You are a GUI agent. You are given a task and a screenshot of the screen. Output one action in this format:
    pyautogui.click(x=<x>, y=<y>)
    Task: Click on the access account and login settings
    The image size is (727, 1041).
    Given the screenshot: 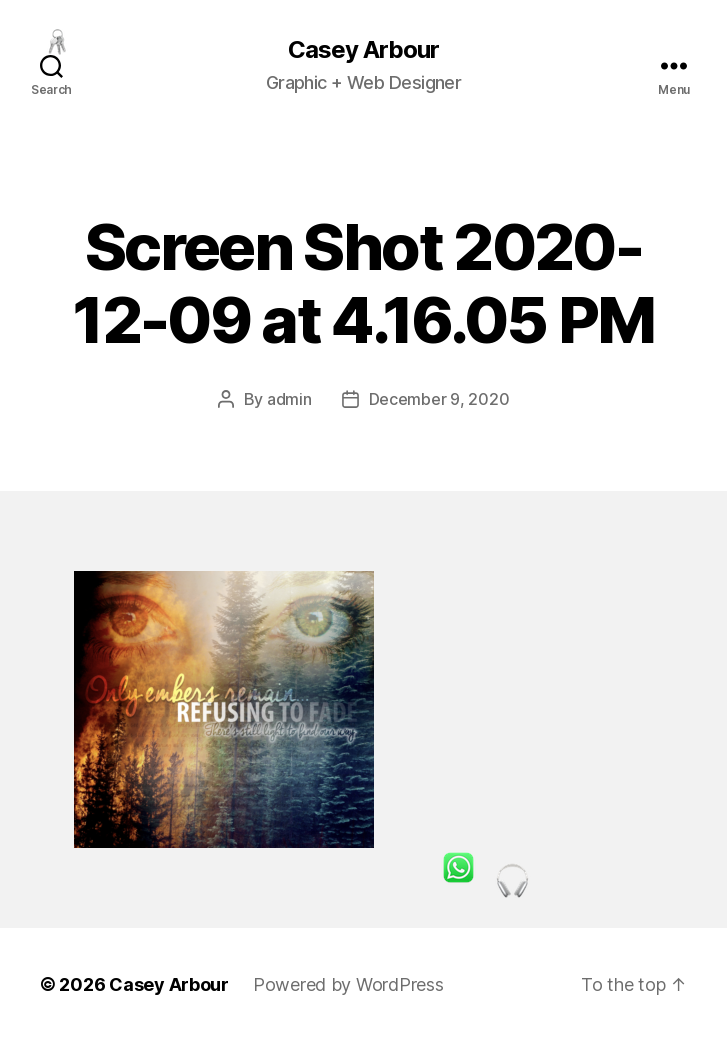 What is the action you would take?
    pyautogui.click(x=57, y=42)
    